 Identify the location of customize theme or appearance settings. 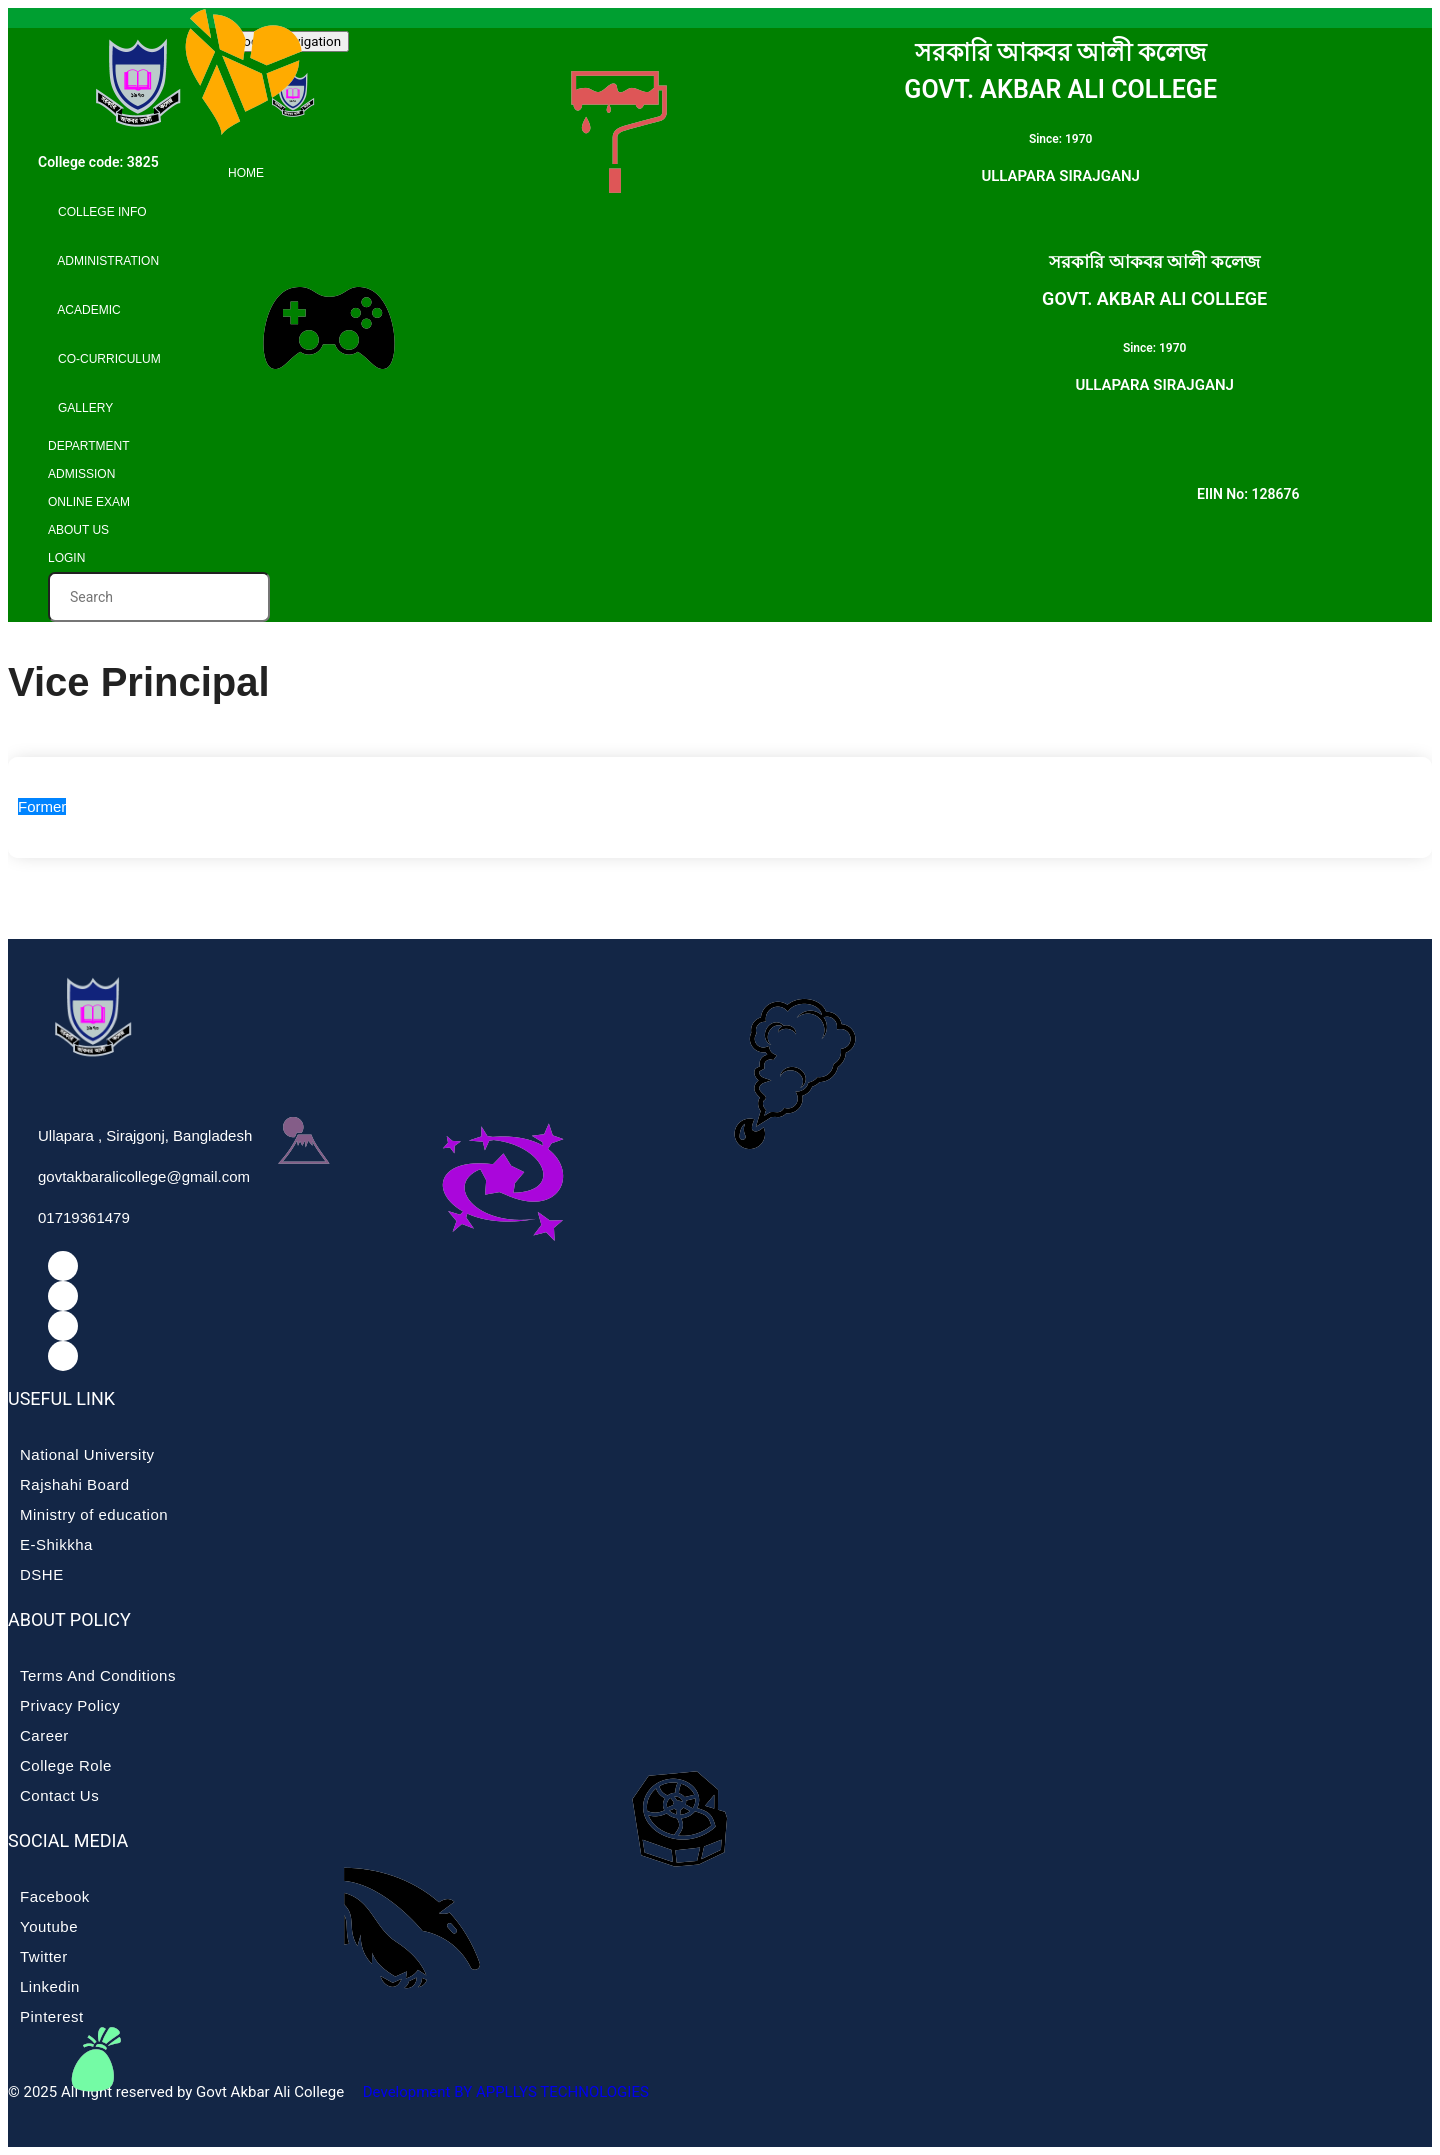
(615, 132).